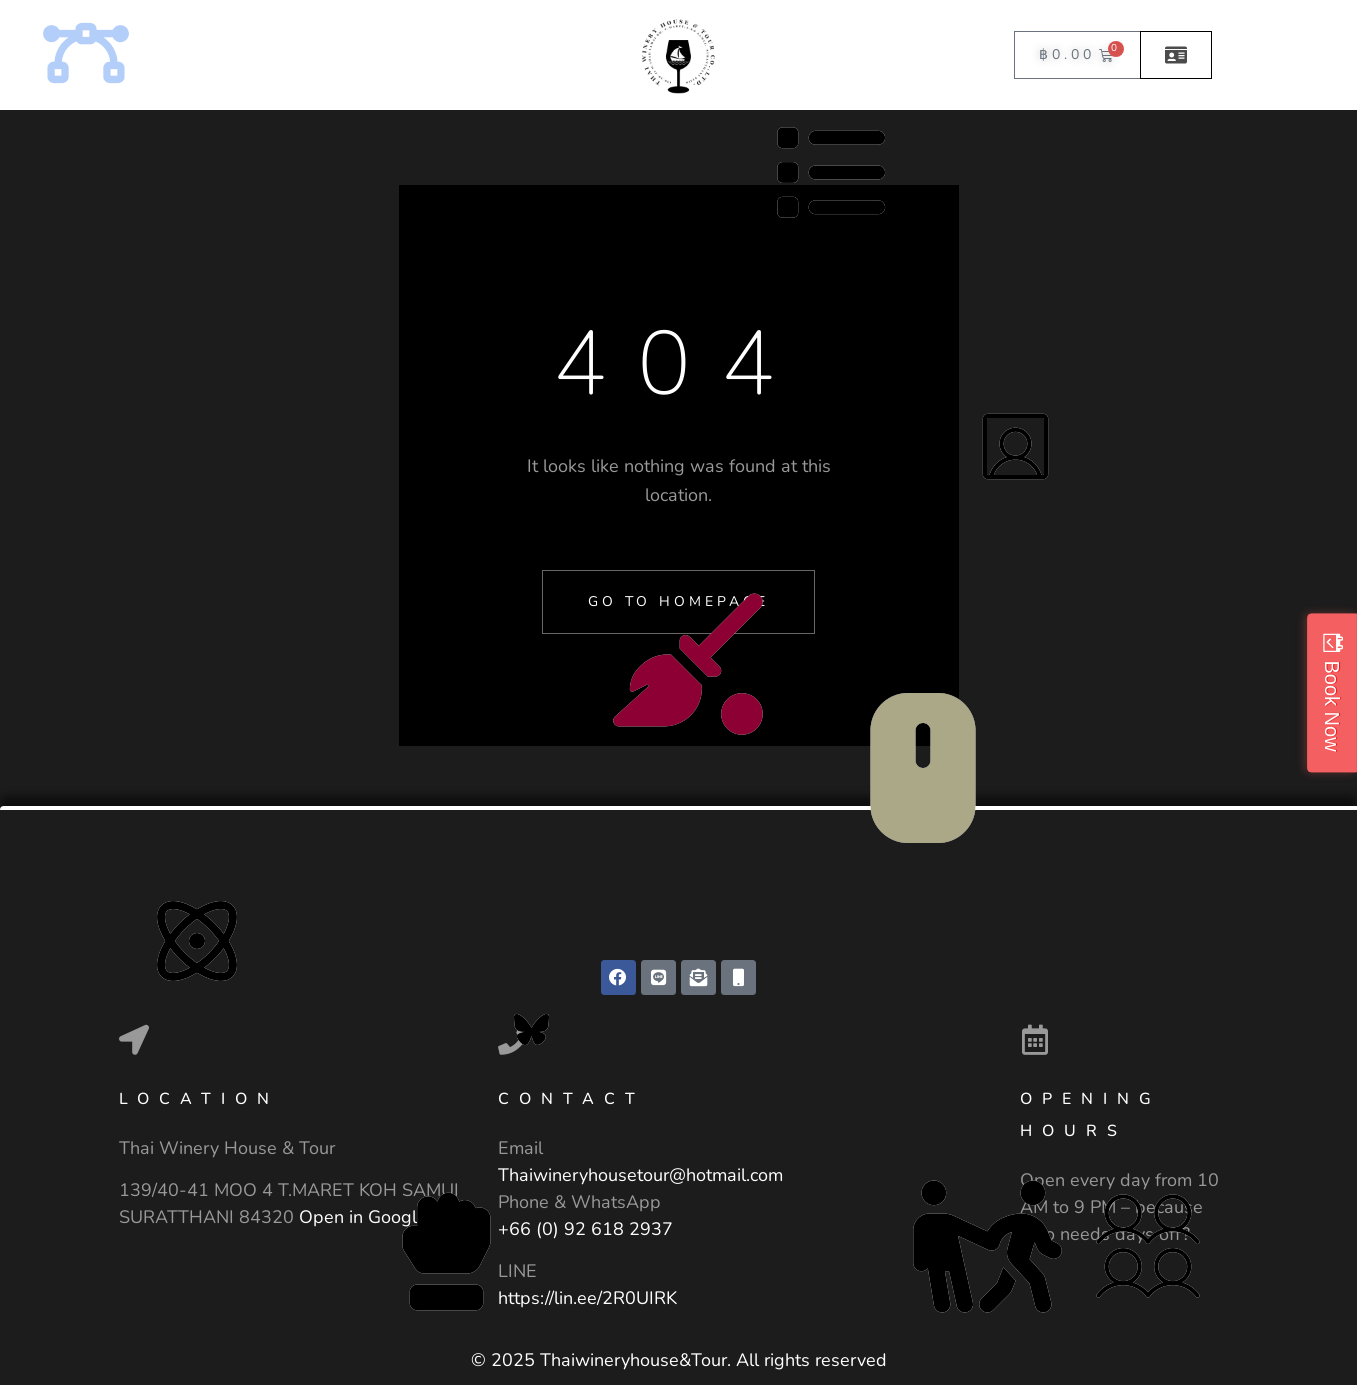 This screenshot has height=1385, width=1357. I want to click on view items in list format, so click(829, 172).